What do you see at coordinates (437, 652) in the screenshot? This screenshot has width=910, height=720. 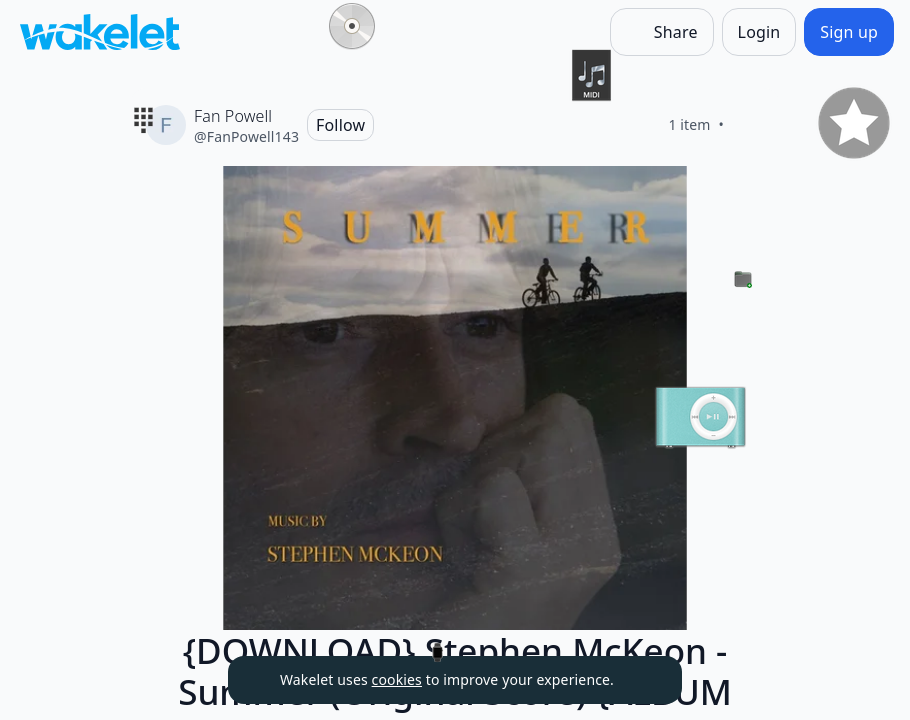 I see `apple watch device icon` at bounding box center [437, 652].